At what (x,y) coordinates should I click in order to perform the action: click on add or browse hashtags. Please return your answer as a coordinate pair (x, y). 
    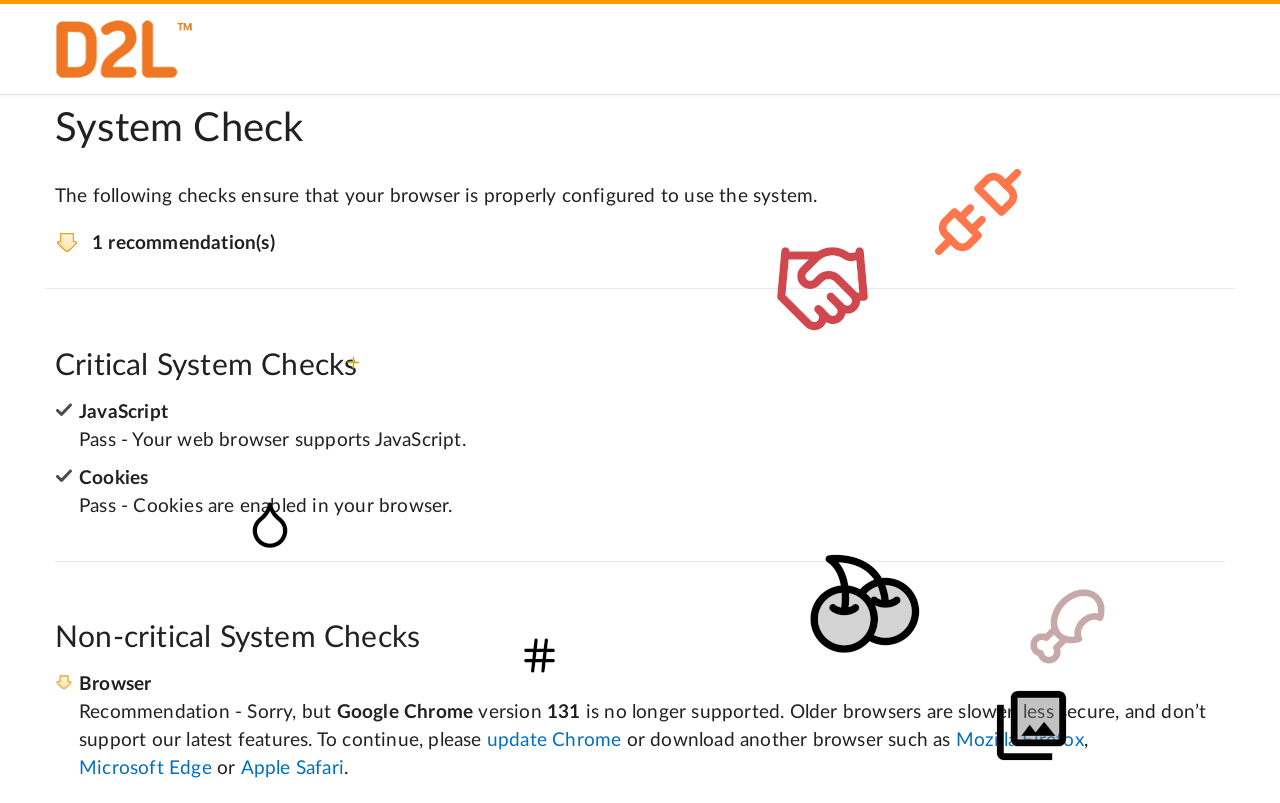
    Looking at the image, I should click on (539, 655).